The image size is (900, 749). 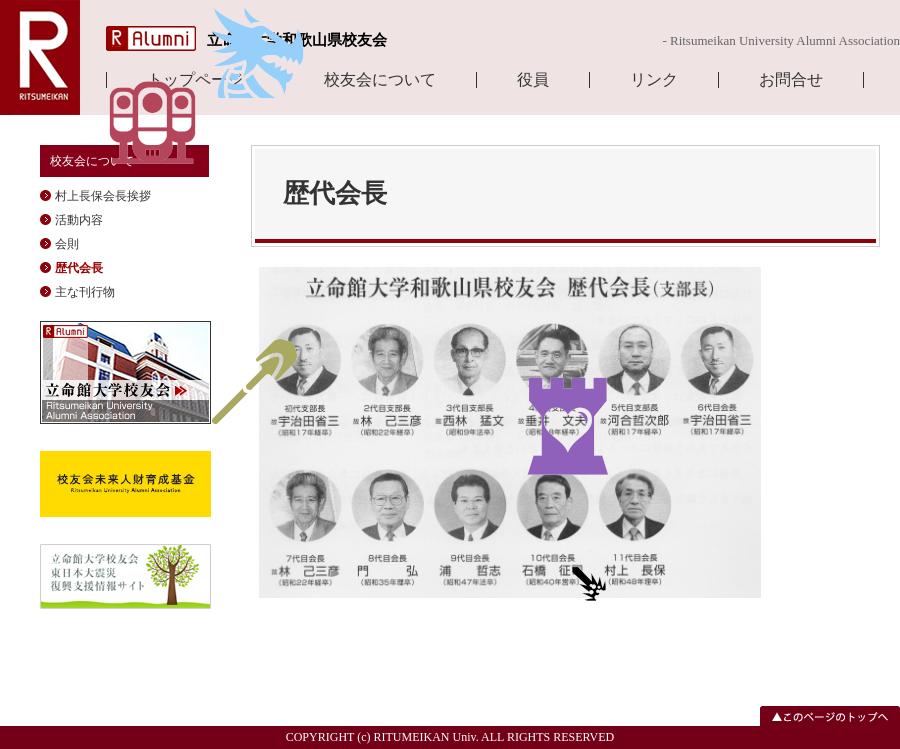 I want to click on activate a beam or energy attack, so click(x=589, y=584).